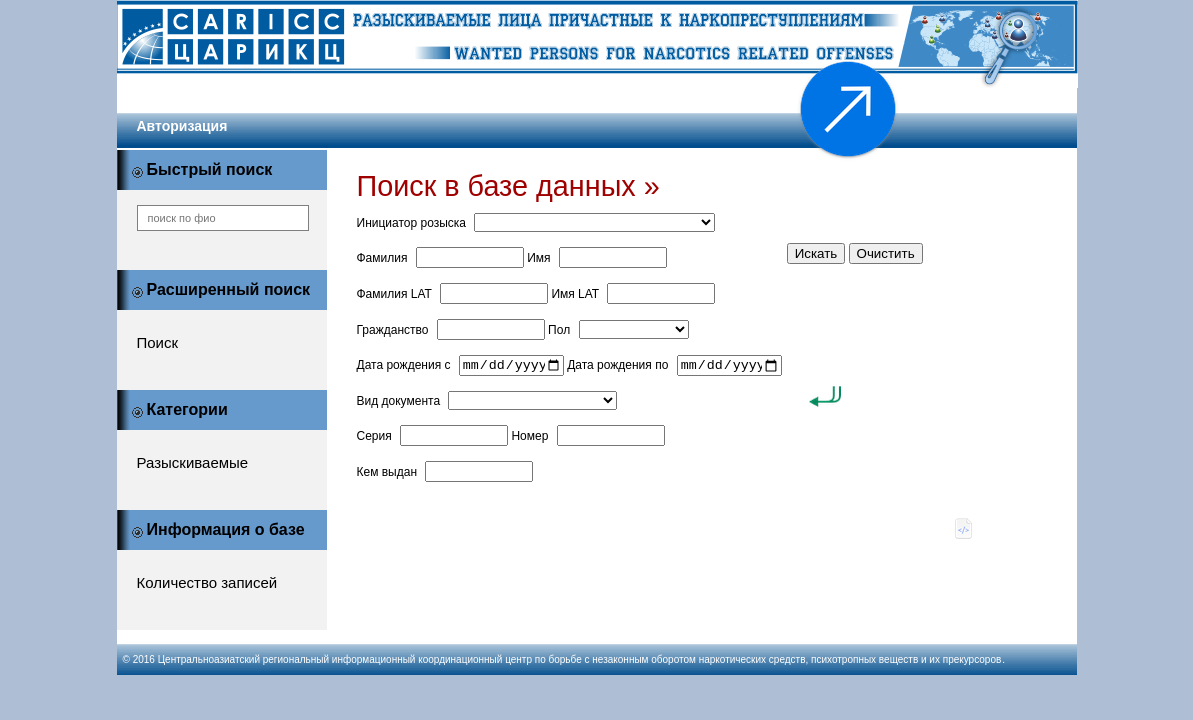  What do you see at coordinates (848, 109) in the screenshot?
I see `indicates a symbolic link or shortcut to another file` at bounding box center [848, 109].